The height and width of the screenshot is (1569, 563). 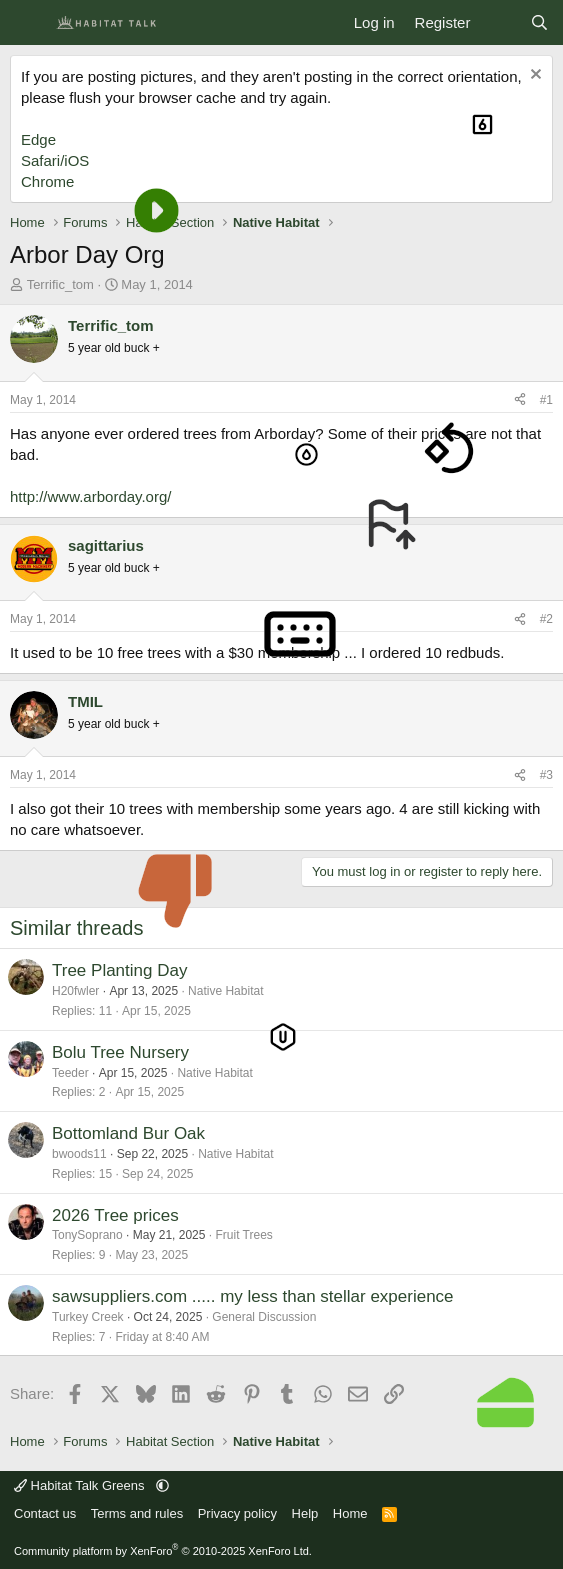 What do you see at coordinates (156, 210) in the screenshot?
I see `play media or video content` at bounding box center [156, 210].